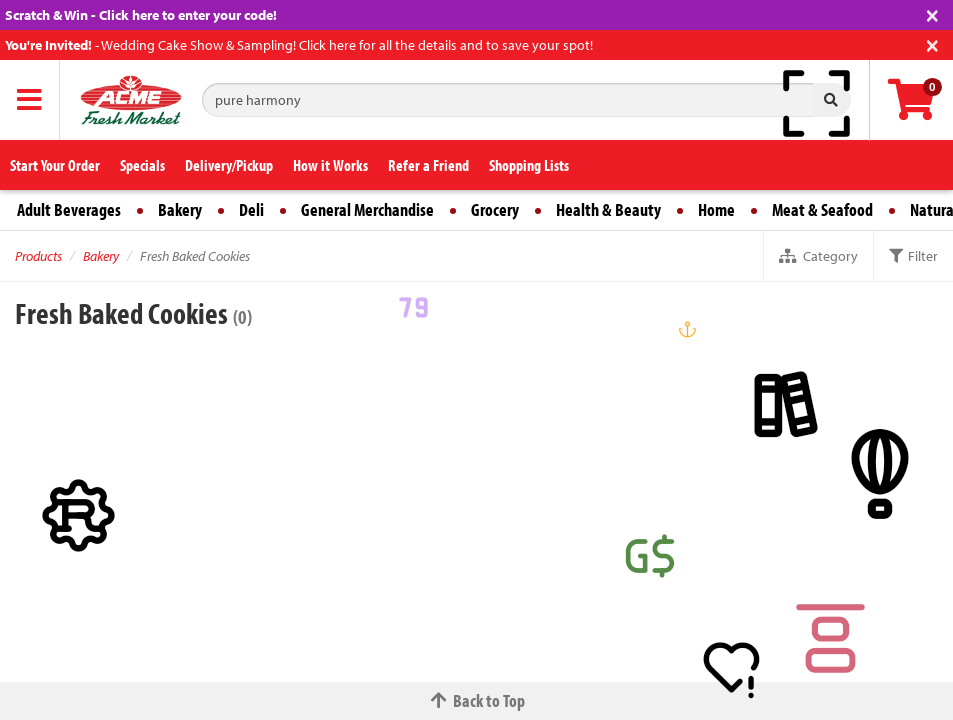  Describe the element at coordinates (731, 667) in the screenshot. I see `indicates an issue with a liked or favorited item` at that location.